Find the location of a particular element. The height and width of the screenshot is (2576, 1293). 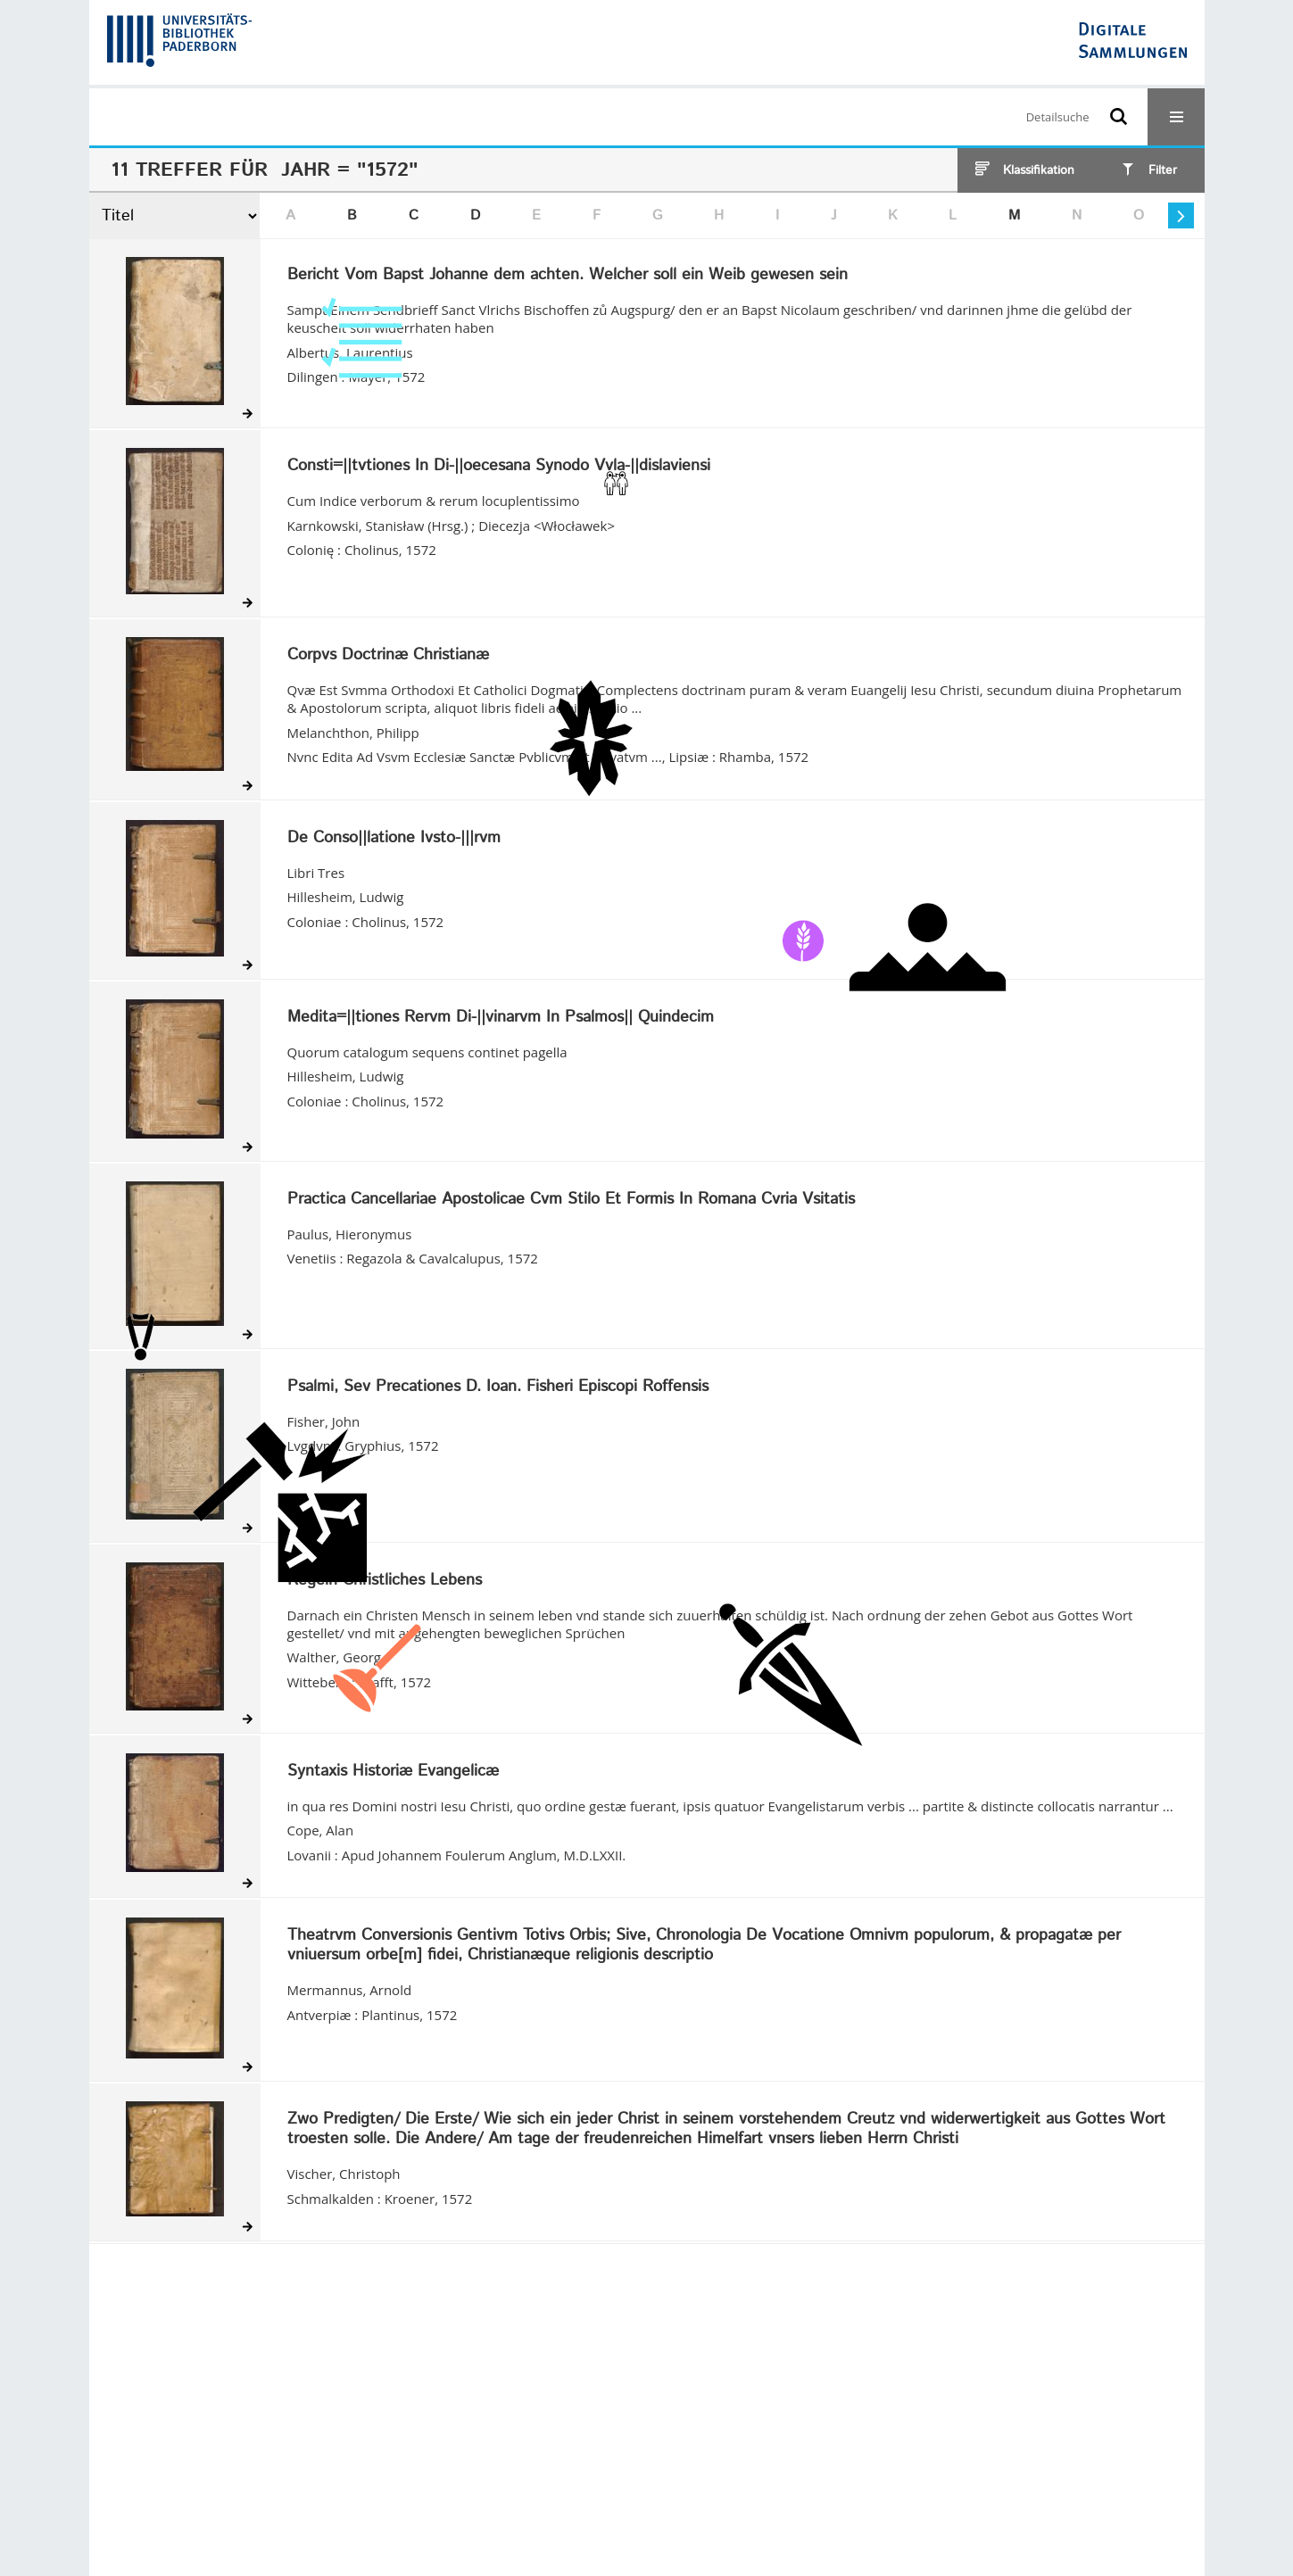

view your task checklist is located at coordinates (366, 342).